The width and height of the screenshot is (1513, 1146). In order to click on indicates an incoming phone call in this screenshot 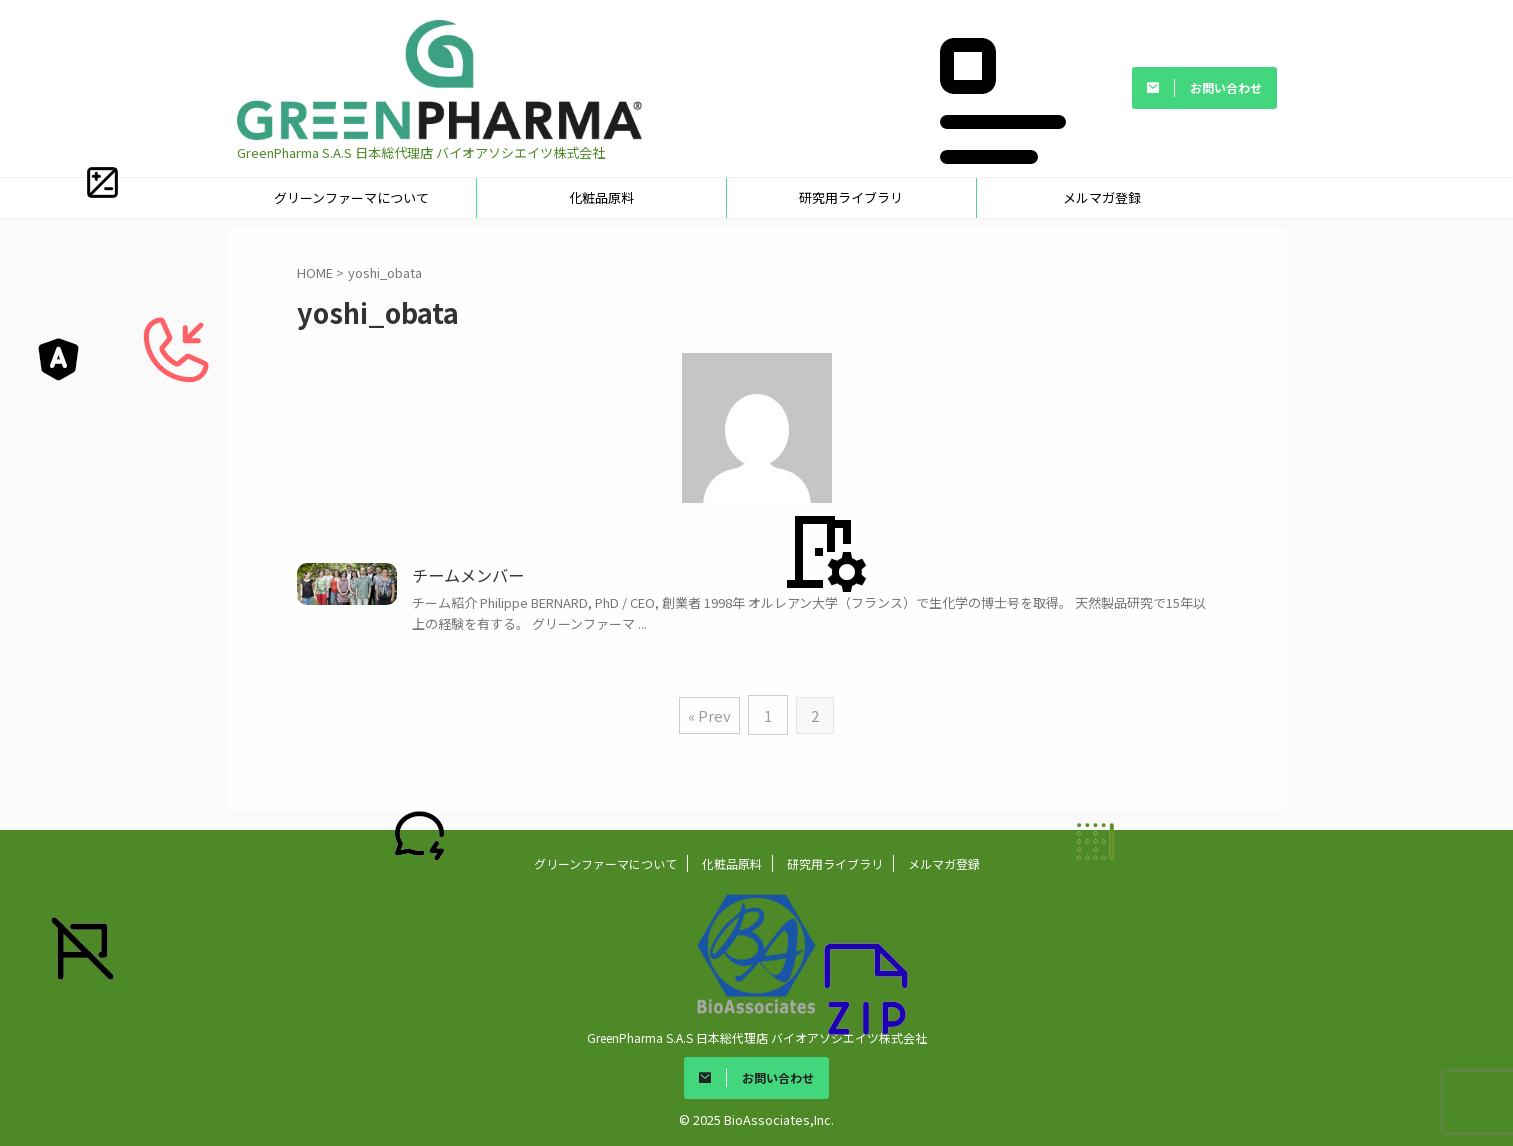, I will do `click(177, 348)`.